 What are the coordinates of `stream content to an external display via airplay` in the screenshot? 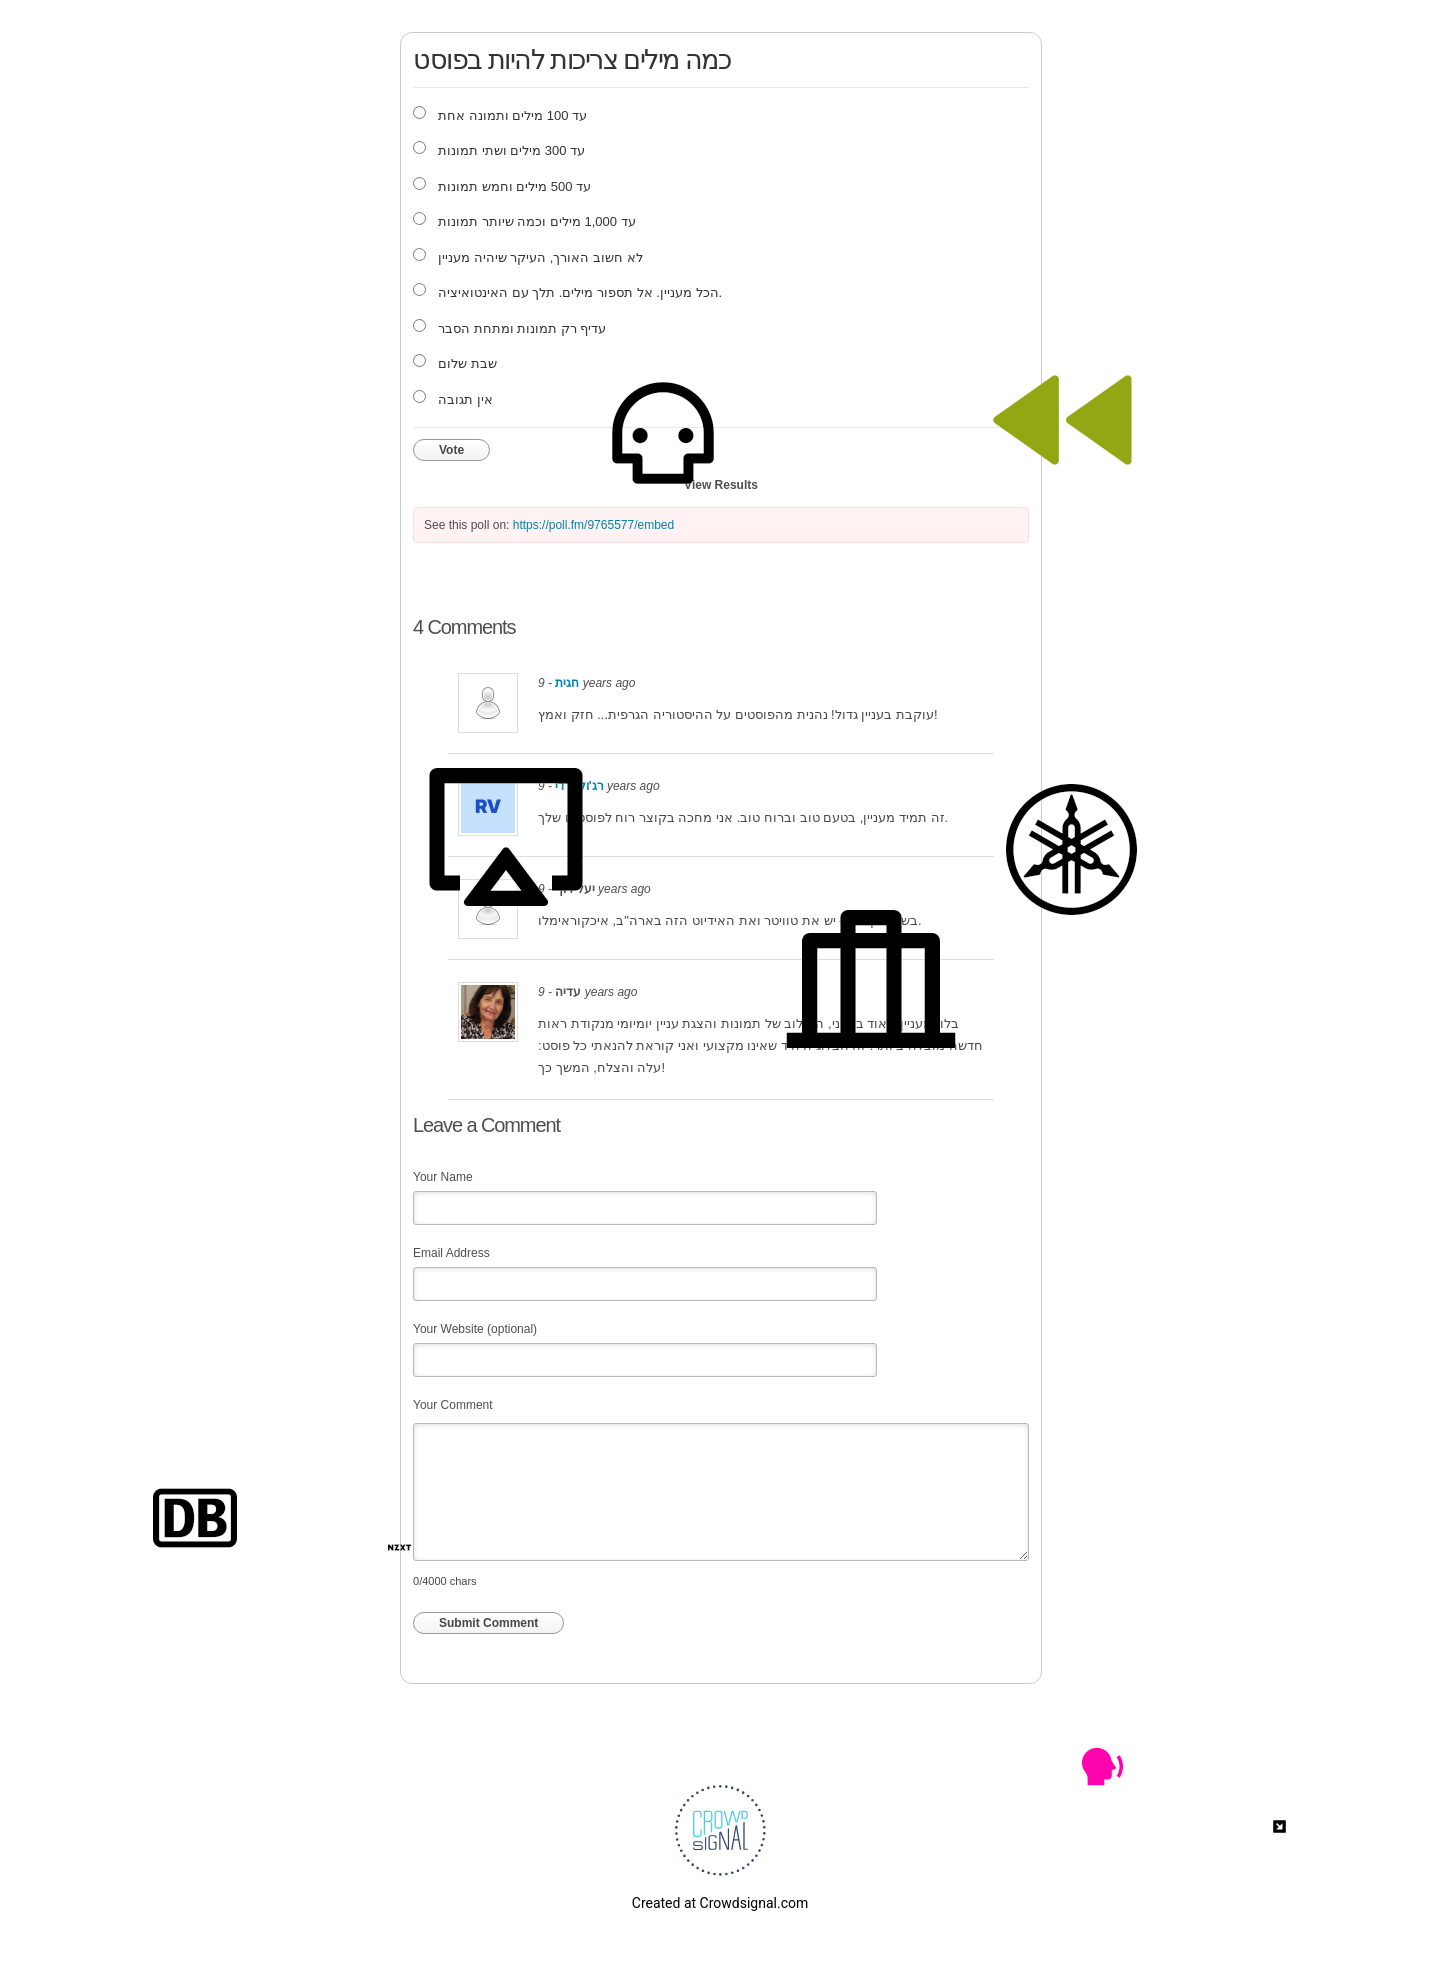 It's located at (506, 837).